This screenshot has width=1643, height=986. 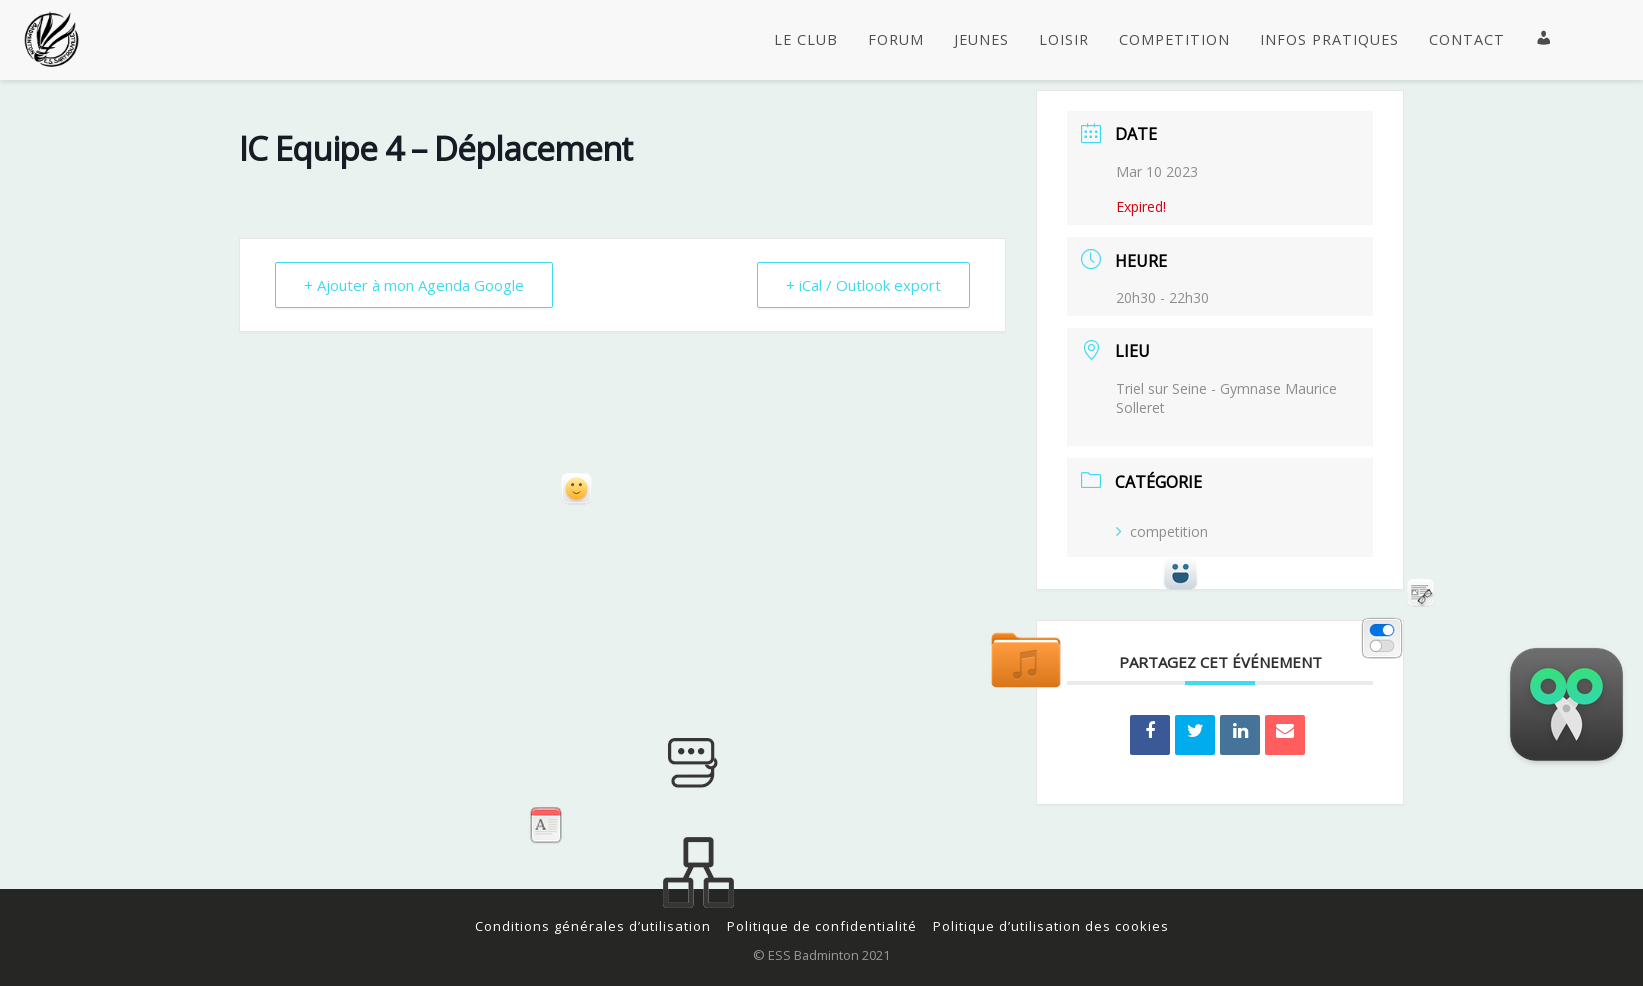 What do you see at coordinates (1026, 660) in the screenshot?
I see `open your music files folder` at bounding box center [1026, 660].